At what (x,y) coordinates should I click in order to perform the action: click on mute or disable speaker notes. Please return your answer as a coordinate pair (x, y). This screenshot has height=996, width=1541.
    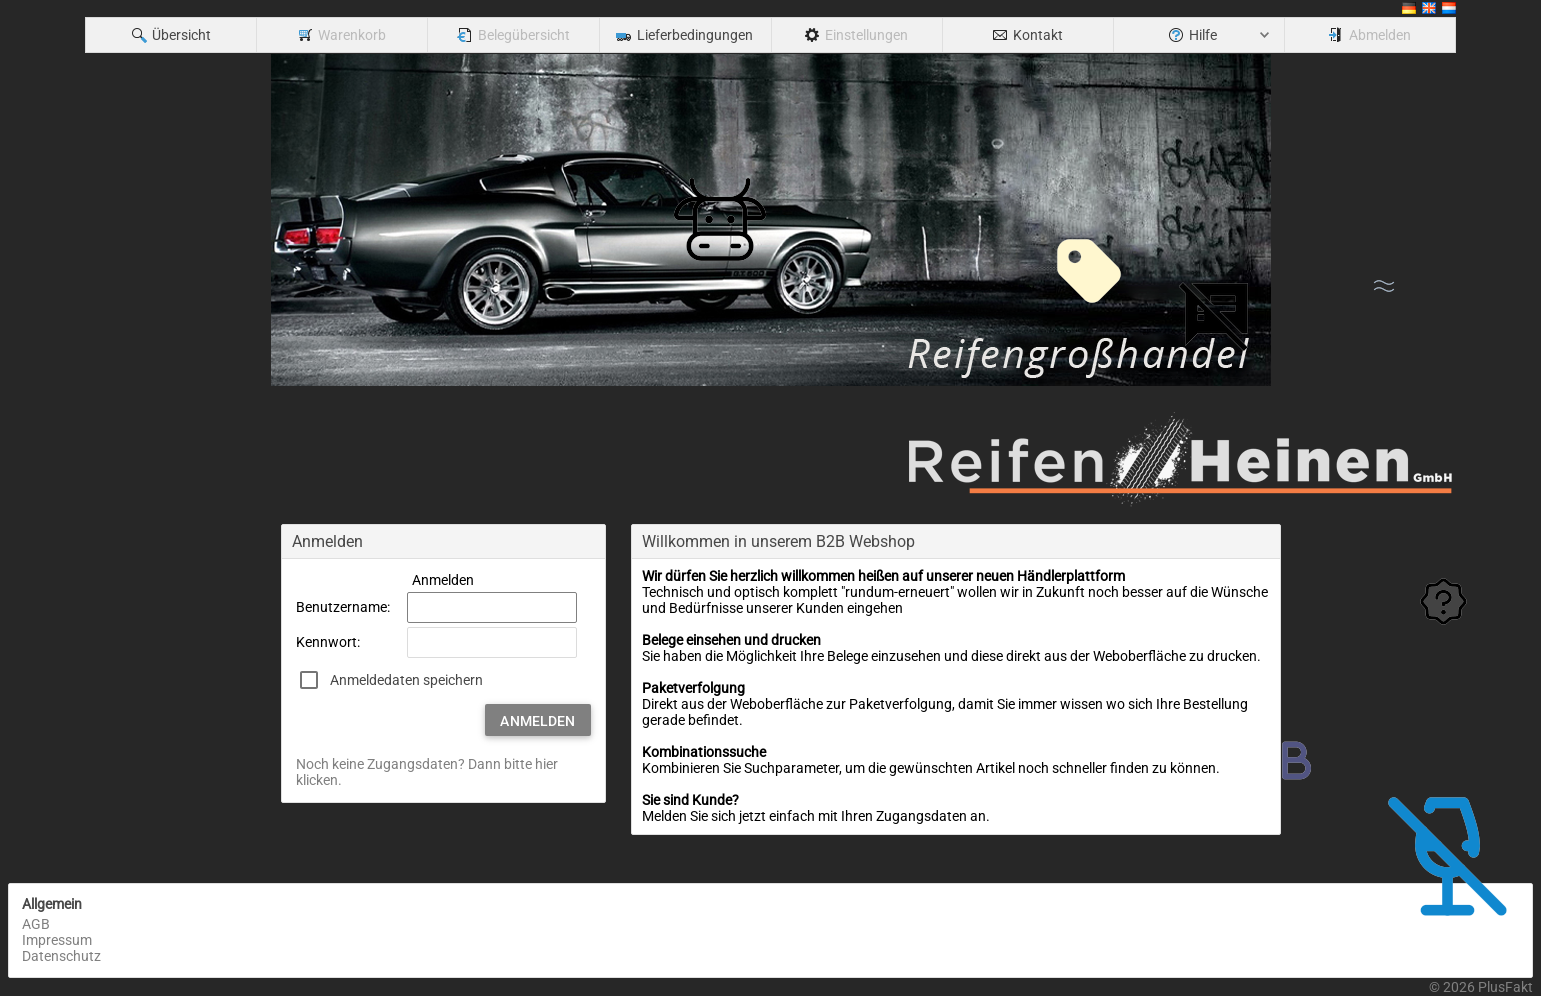
    Looking at the image, I should click on (1216, 314).